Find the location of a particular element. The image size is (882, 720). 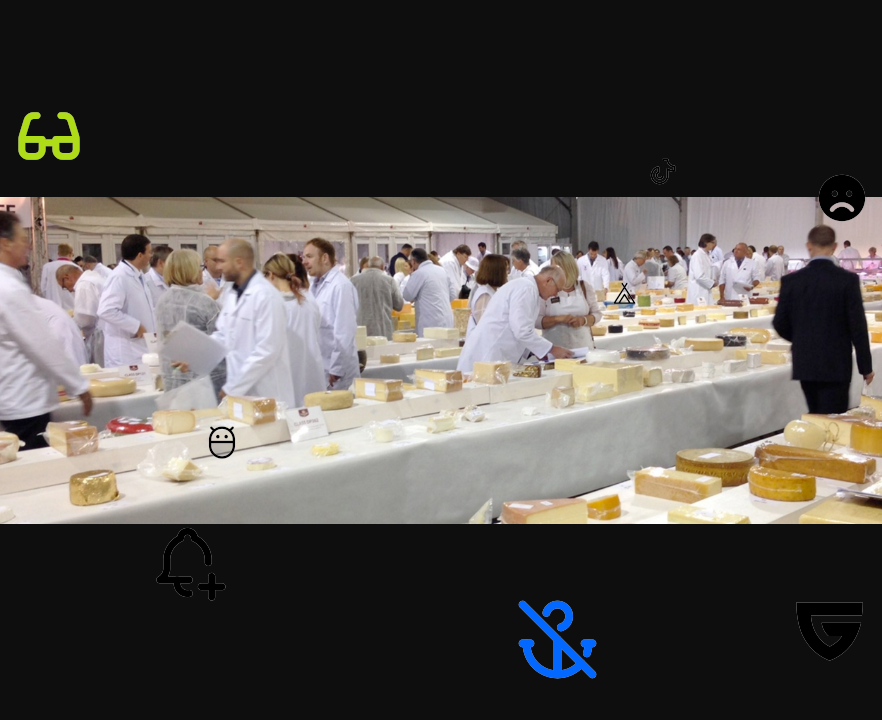

enable reading mode or accessibility features is located at coordinates (49, 136).